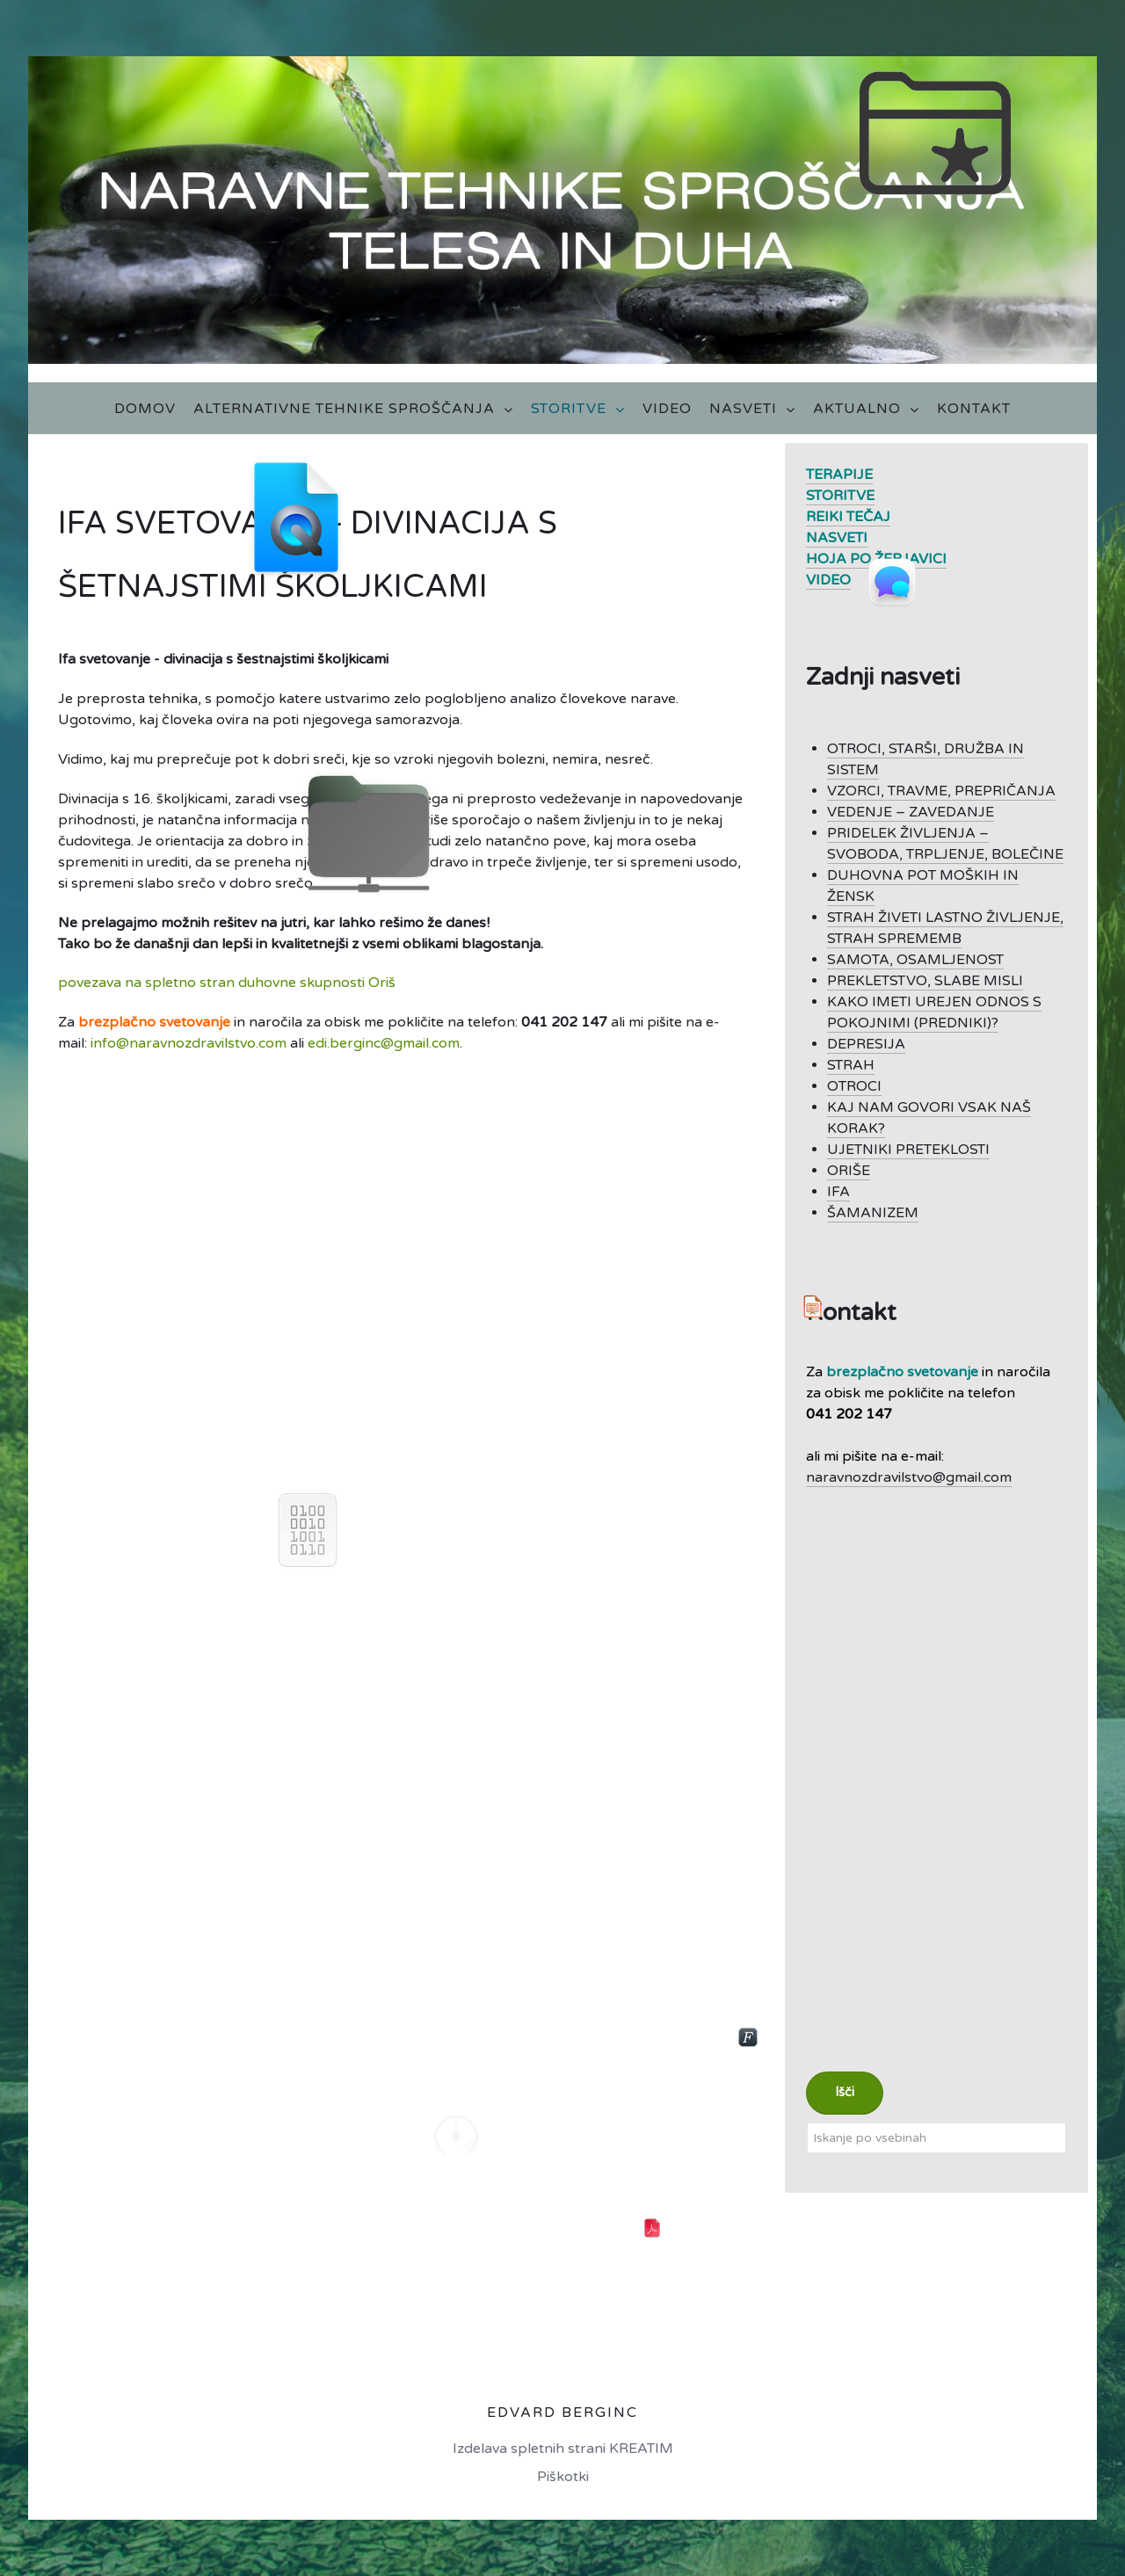  What do you see at coordinates (368, 831) in the screenshot?
I see `access a remote or network folder` at bounding box center [368, 831].